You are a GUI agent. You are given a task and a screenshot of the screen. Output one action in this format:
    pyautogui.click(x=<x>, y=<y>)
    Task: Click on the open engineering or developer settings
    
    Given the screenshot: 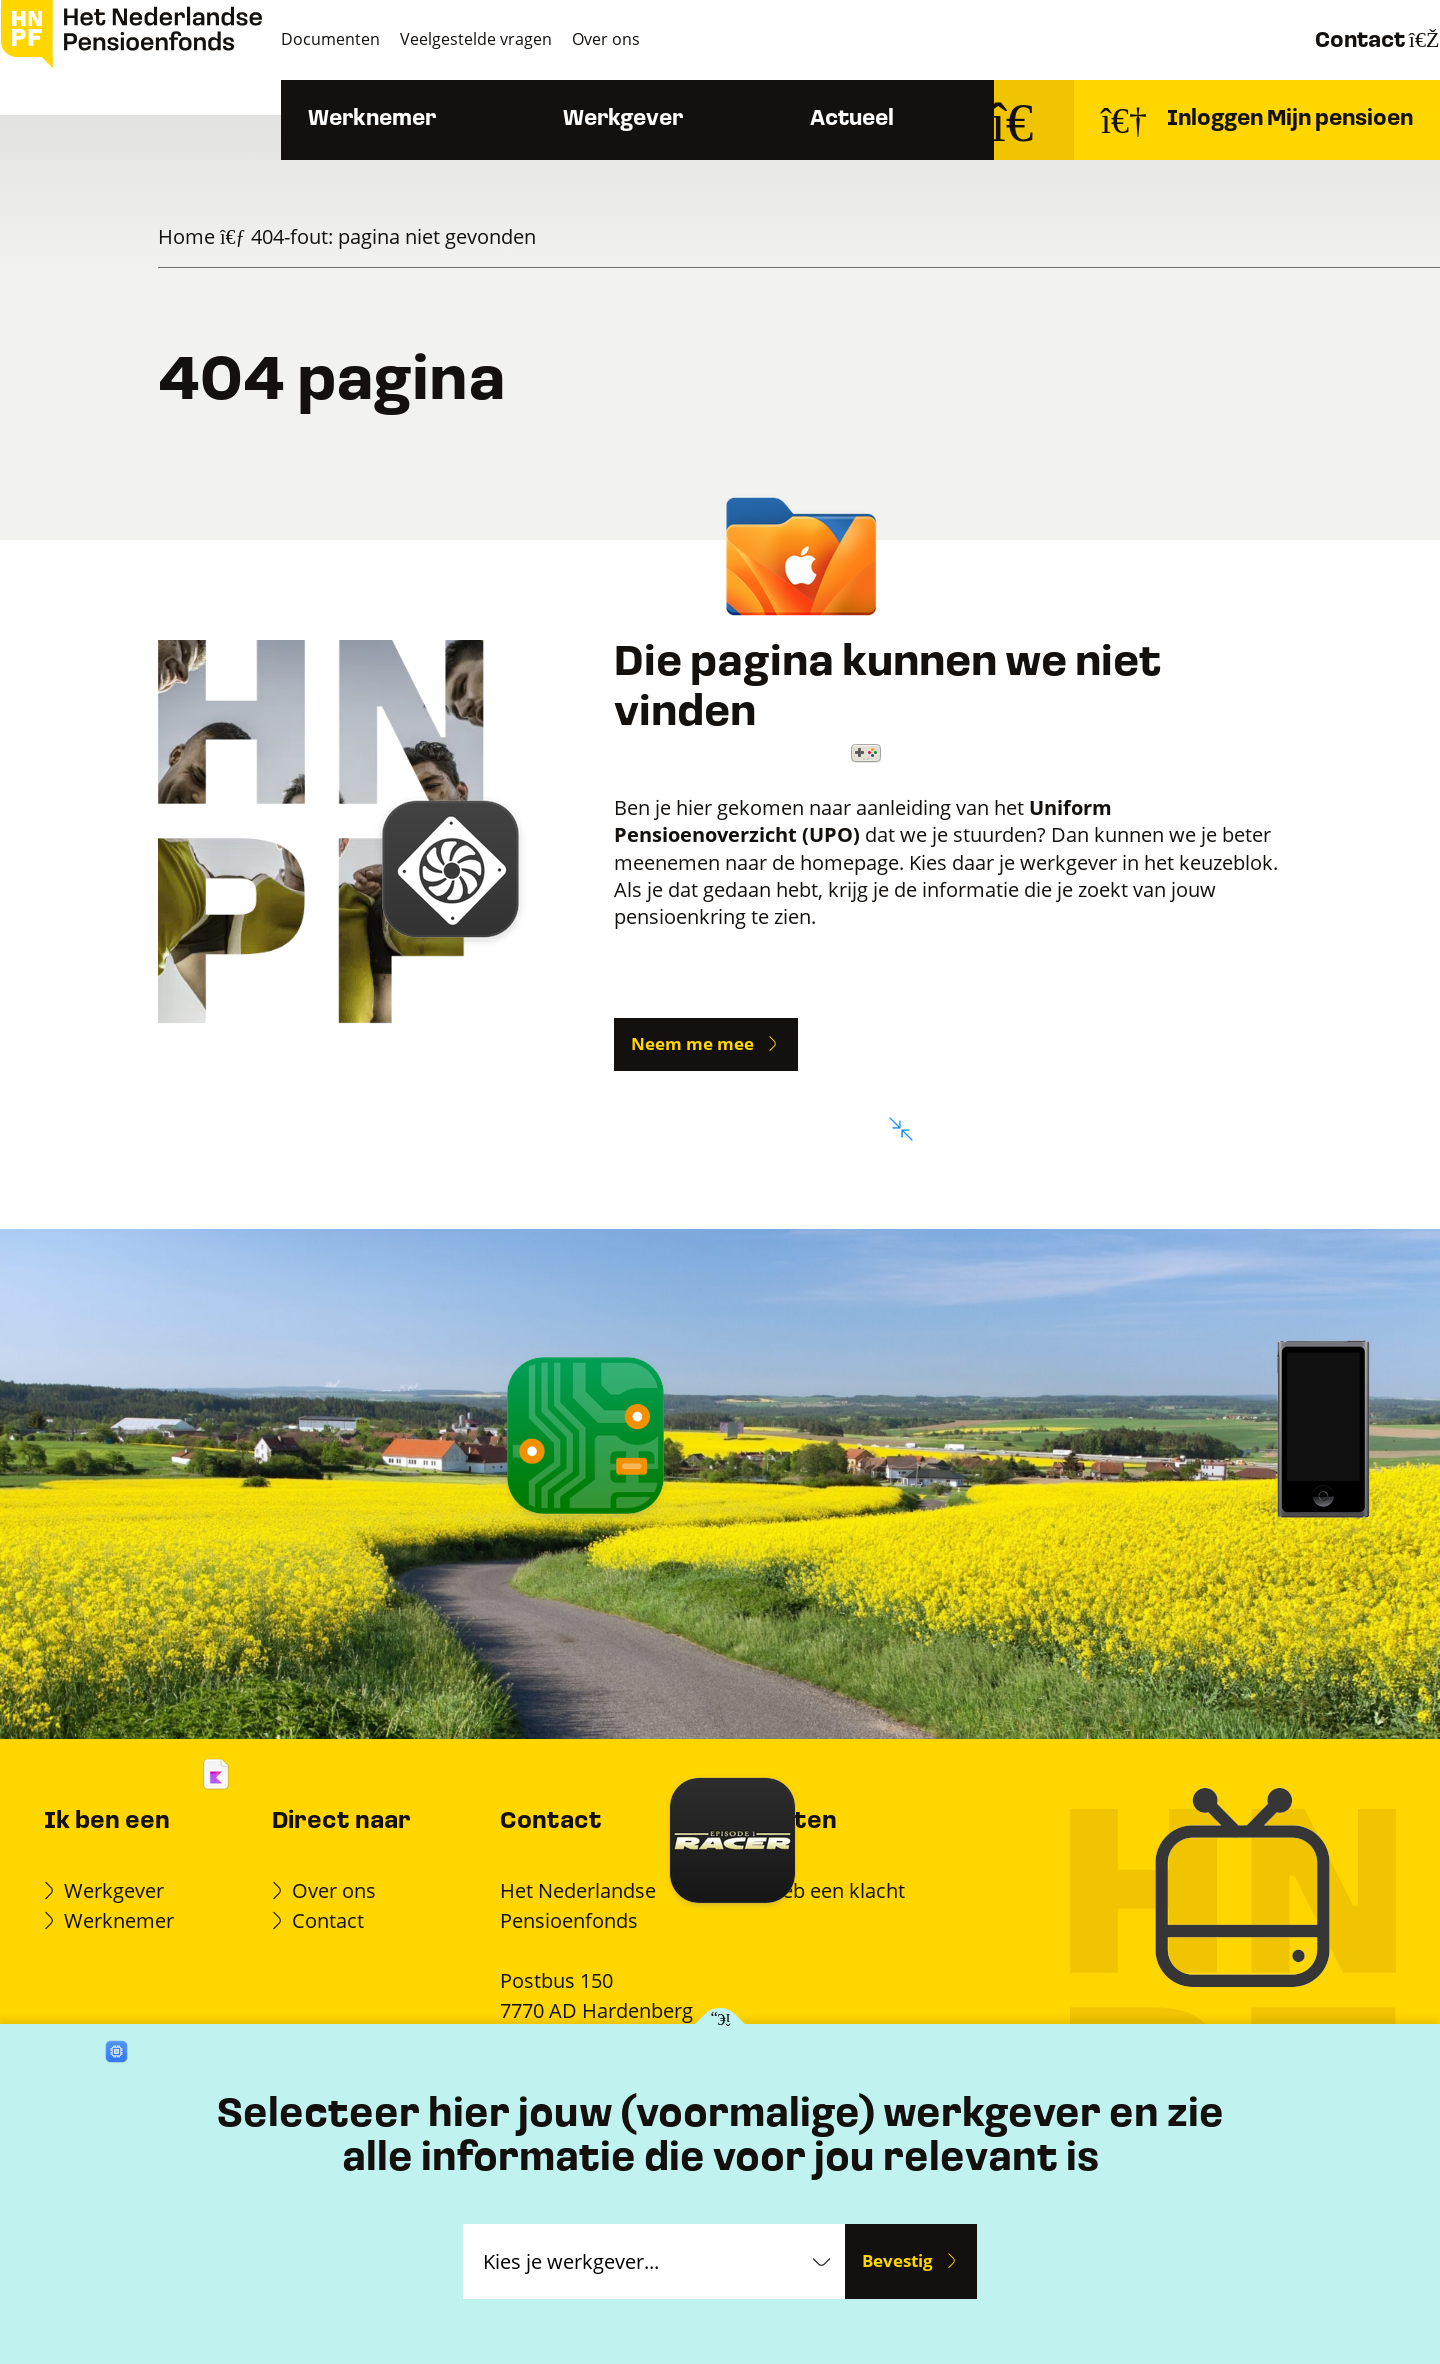 What is the action you would take?
    pyautogui.click(x=450, y=871)
    